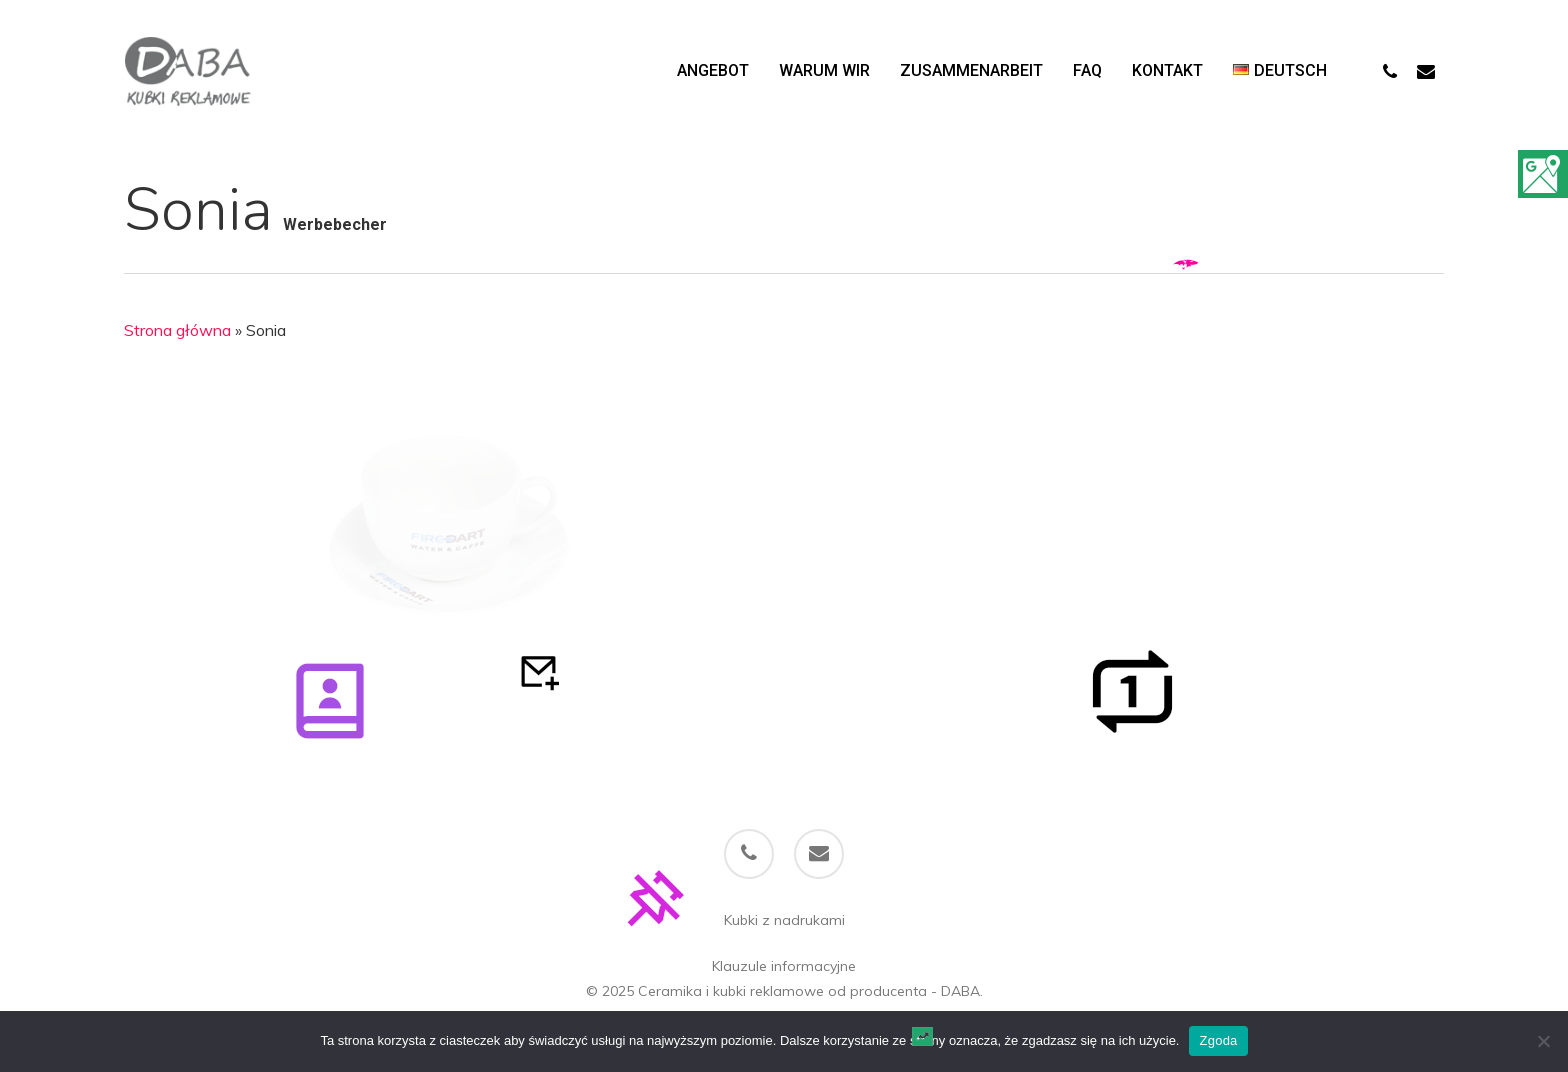  What do you see at coordinates (538, 671) in the screenshot?
I see `compose a new email` at bounding box center [538, 671].